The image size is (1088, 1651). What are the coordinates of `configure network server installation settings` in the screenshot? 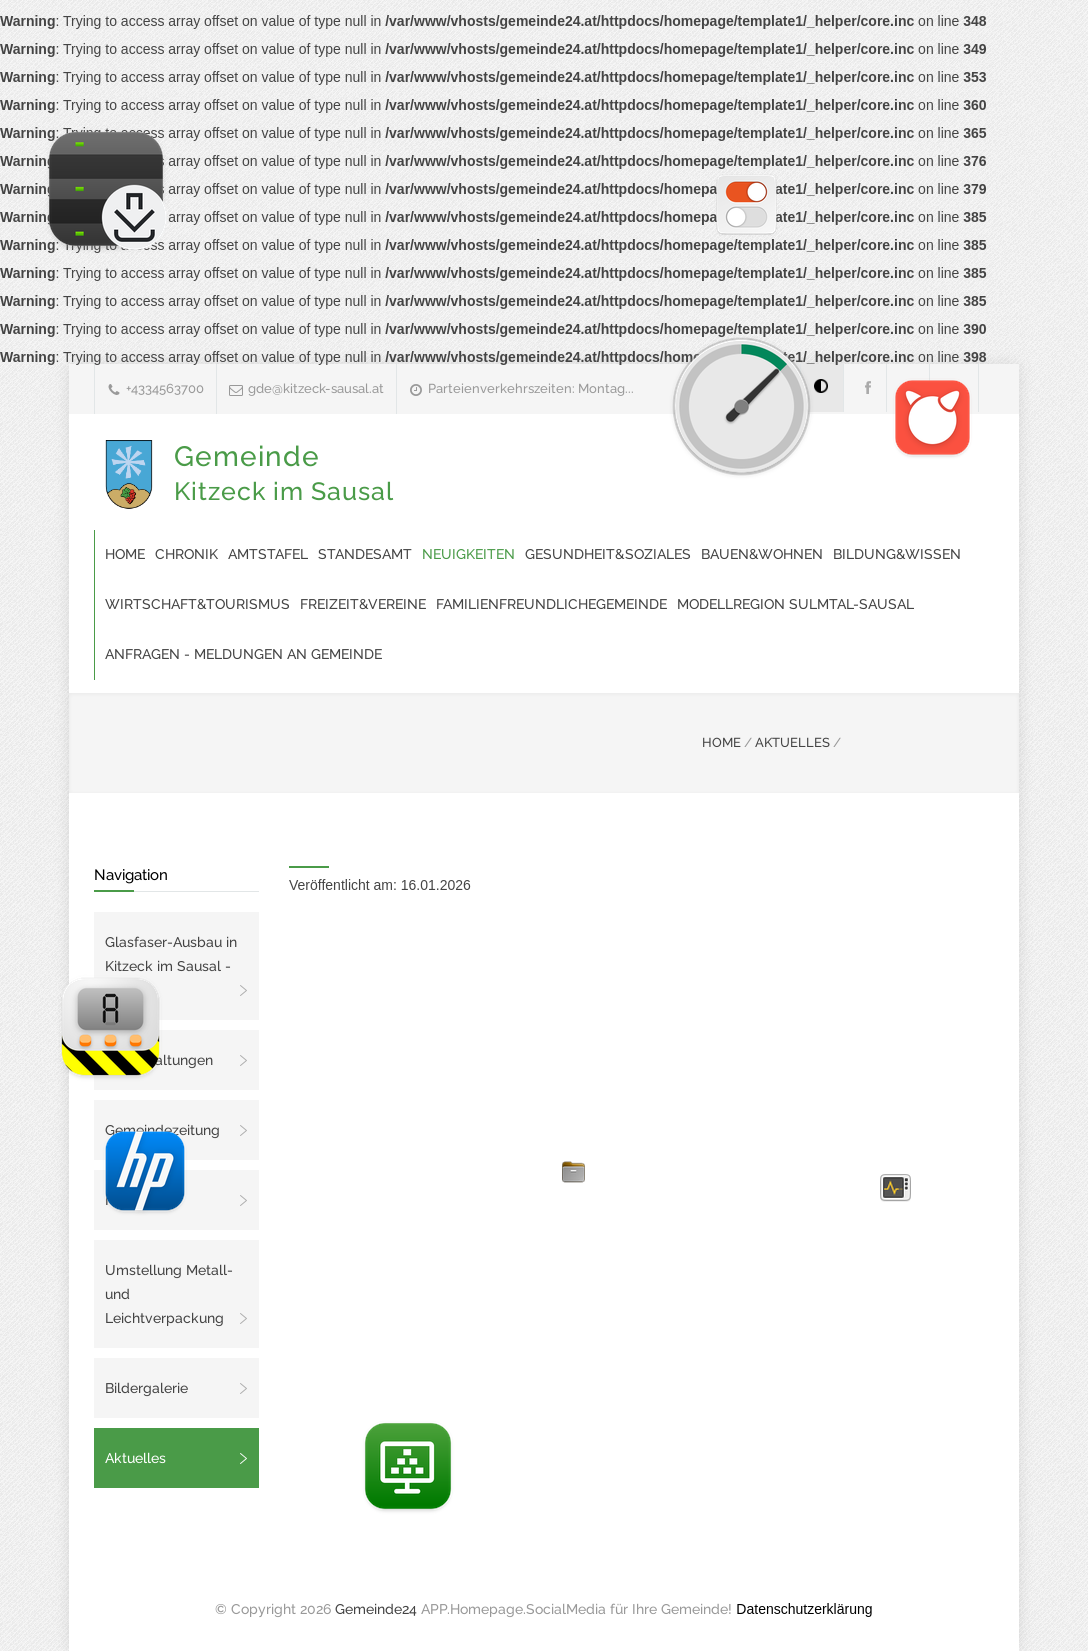 It's located at (106, 189).